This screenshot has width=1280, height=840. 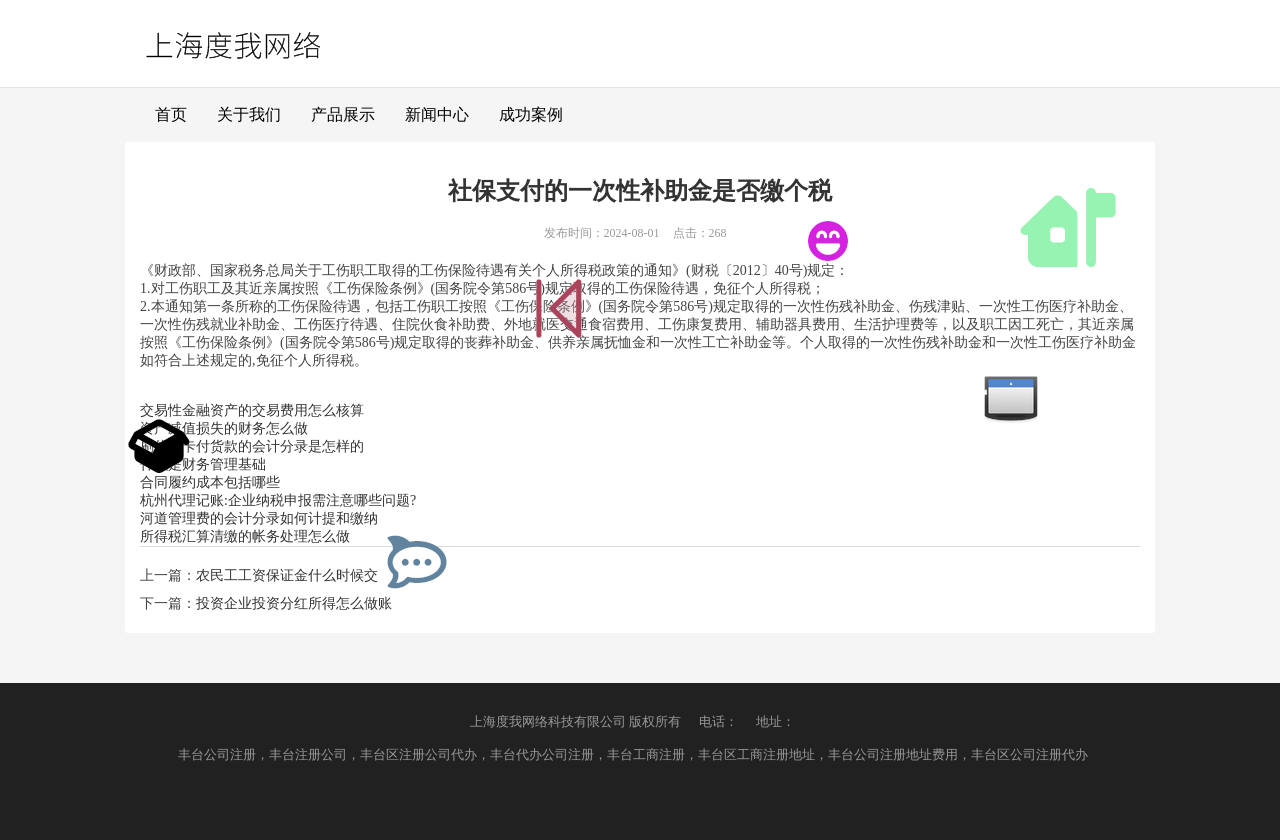 I want to click on go to the beginning or first item, so click(x=557, y=308).